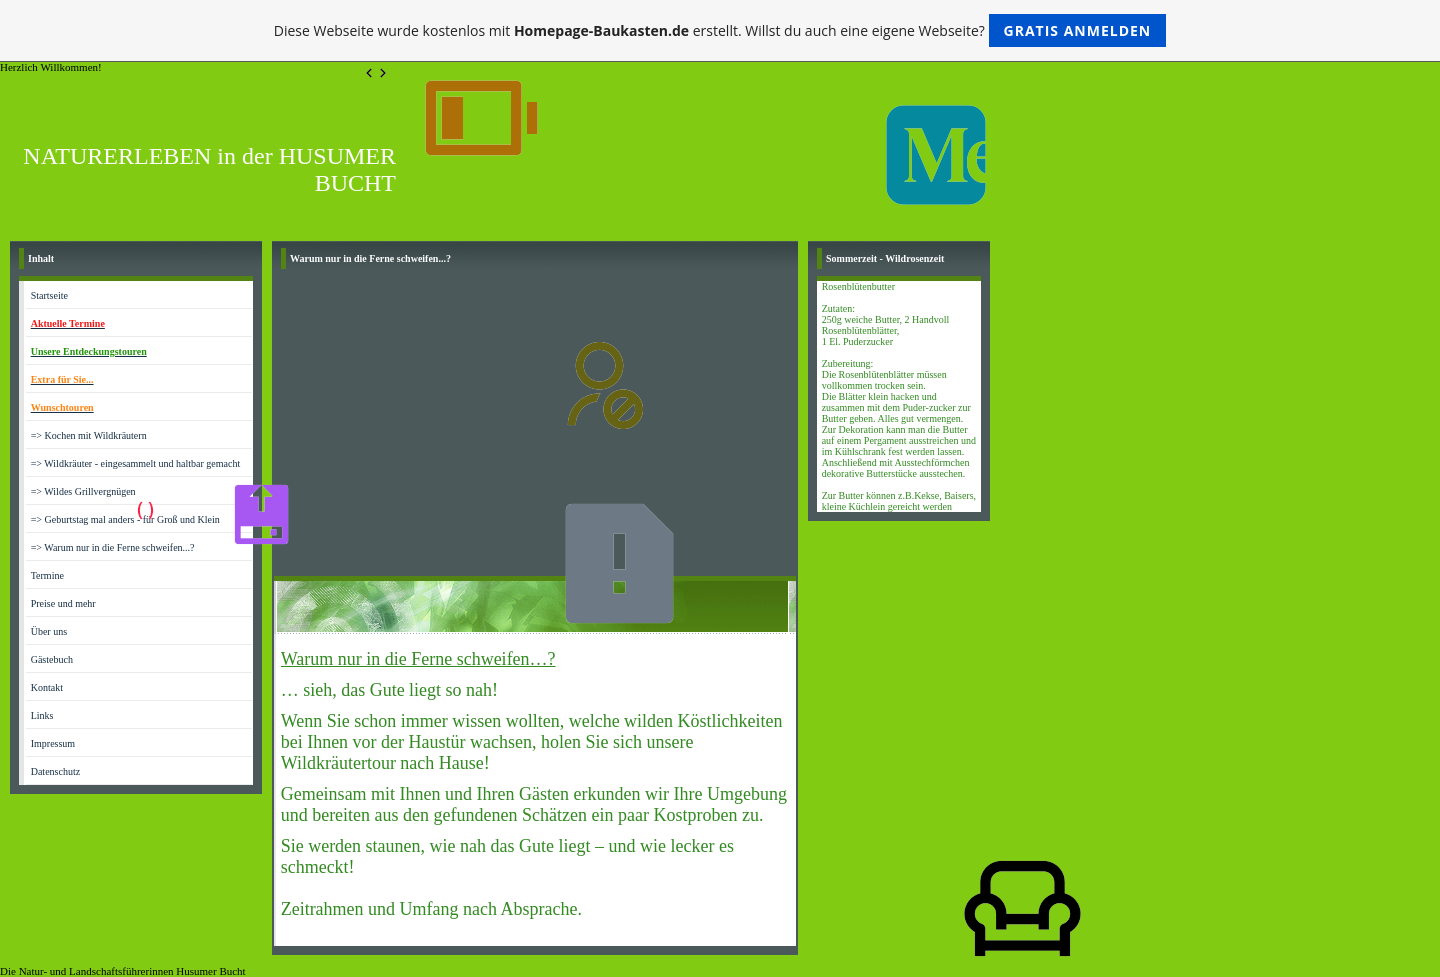  Describe the element at coordinates (1022, 908) in the screenshot. I see `browse furniture or home decor items` at that location.